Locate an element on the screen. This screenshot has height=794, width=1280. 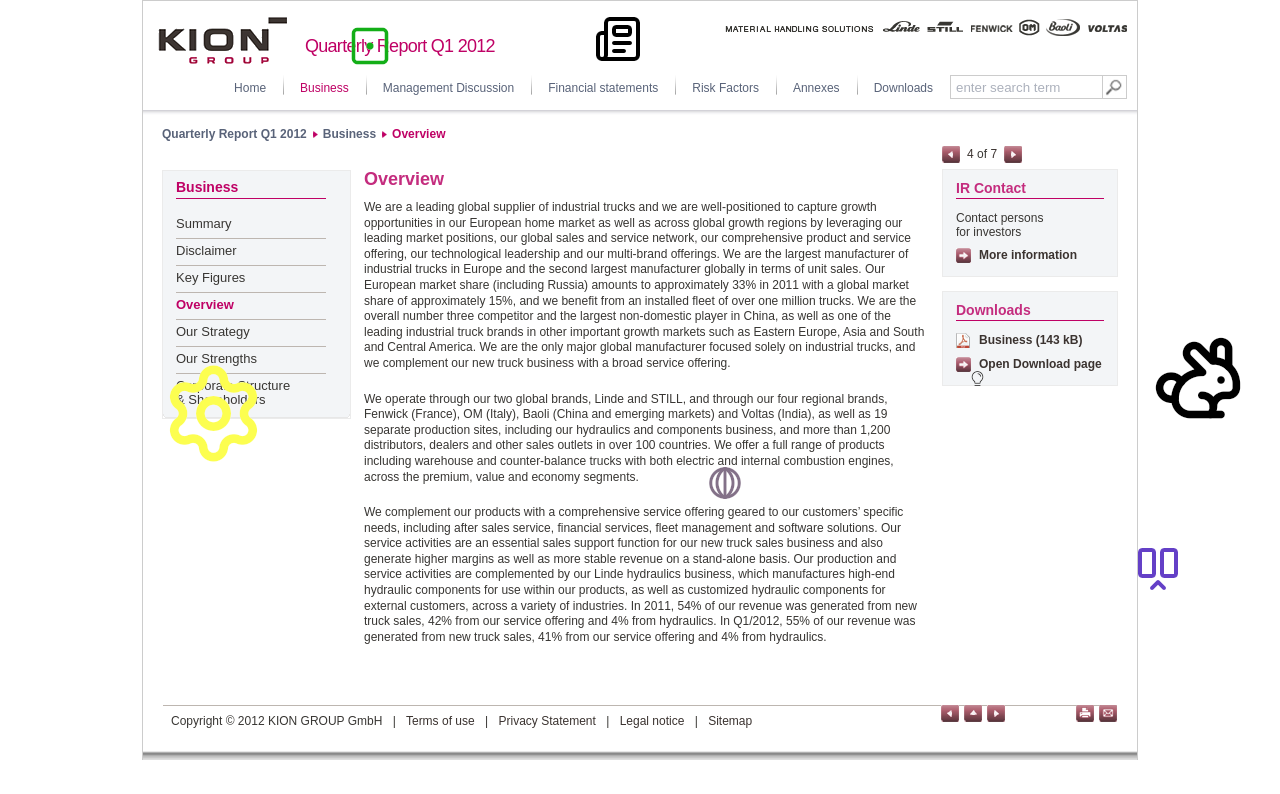
view tips or helpful suggestions is located at coordinates (977, 378).